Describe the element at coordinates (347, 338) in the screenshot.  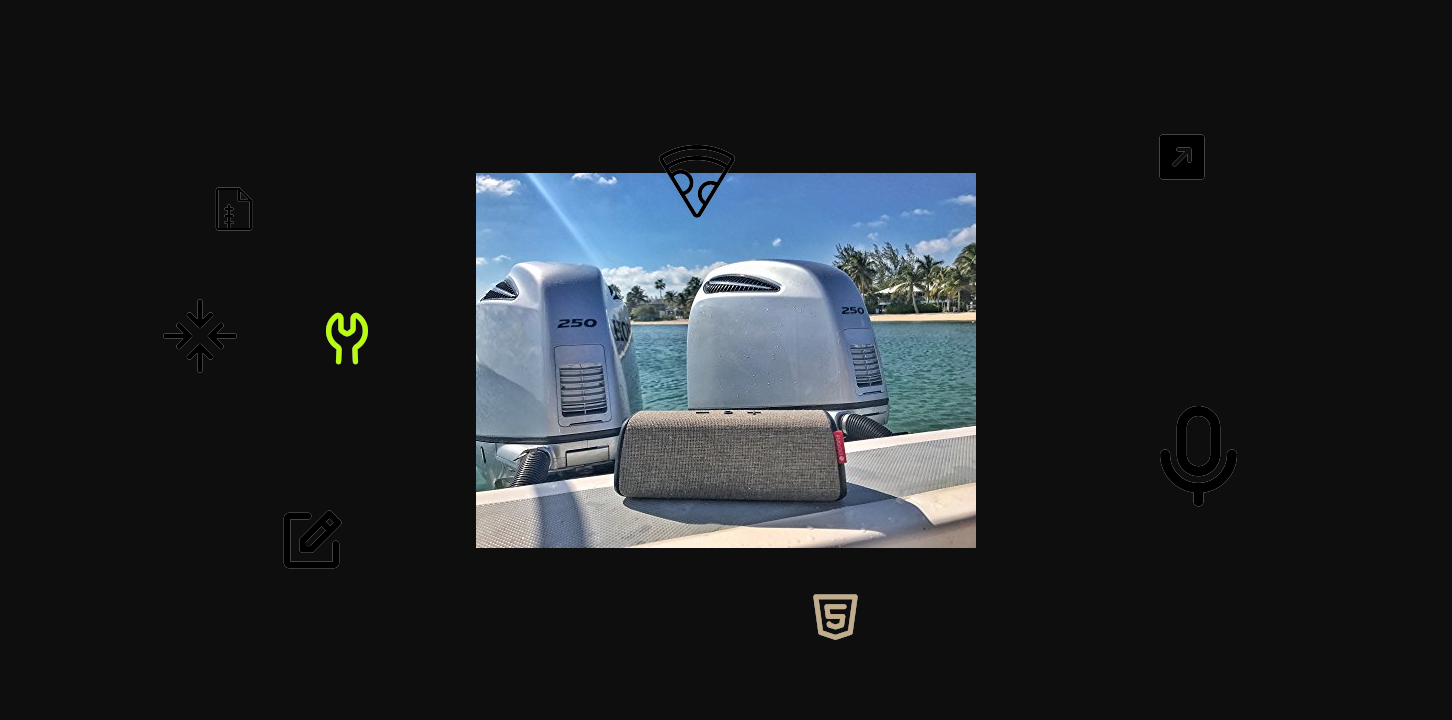
I see `access settings or configuration options` at that location.